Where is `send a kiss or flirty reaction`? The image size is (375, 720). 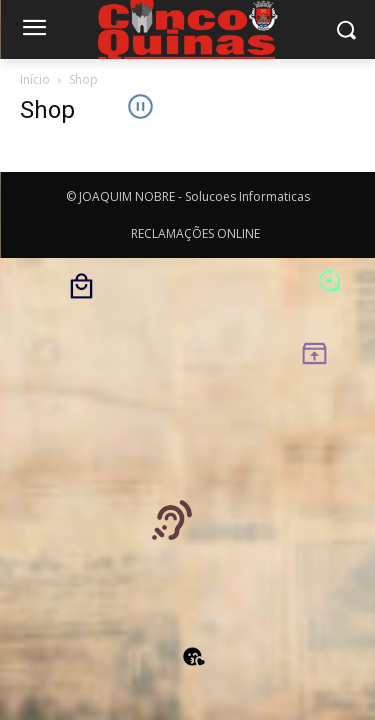
send a kiss or flirty reaction is located at coordinates (193, 656).